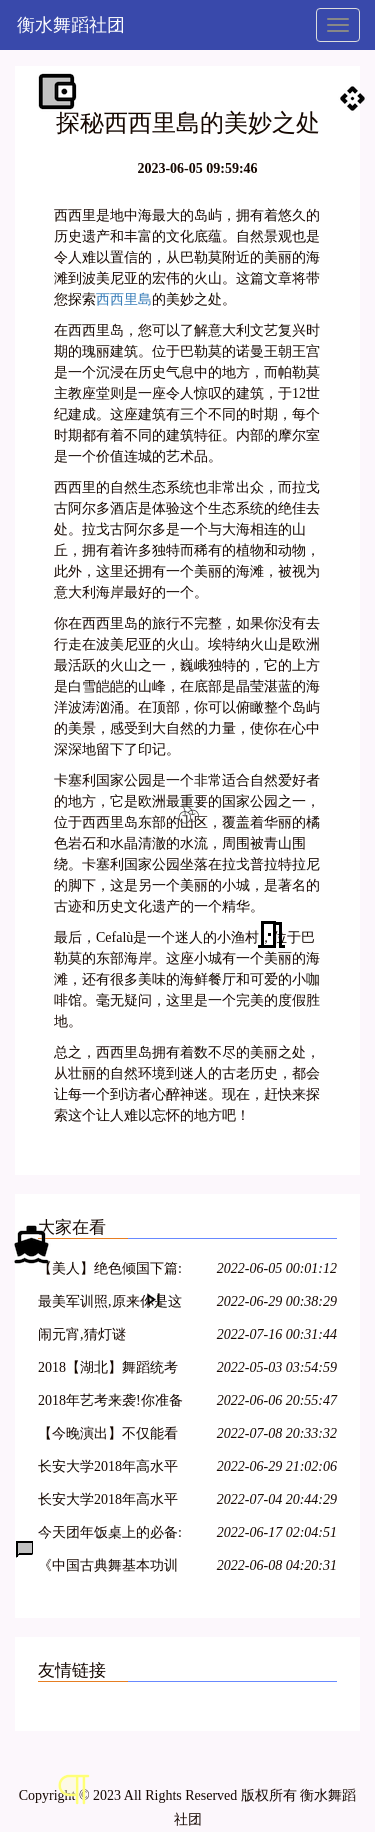 The width and height of the screenshot is (375, 1832). Describe the element at coordinates (271, 934) in the screenshot. I see `access meeting room booking` at that location.